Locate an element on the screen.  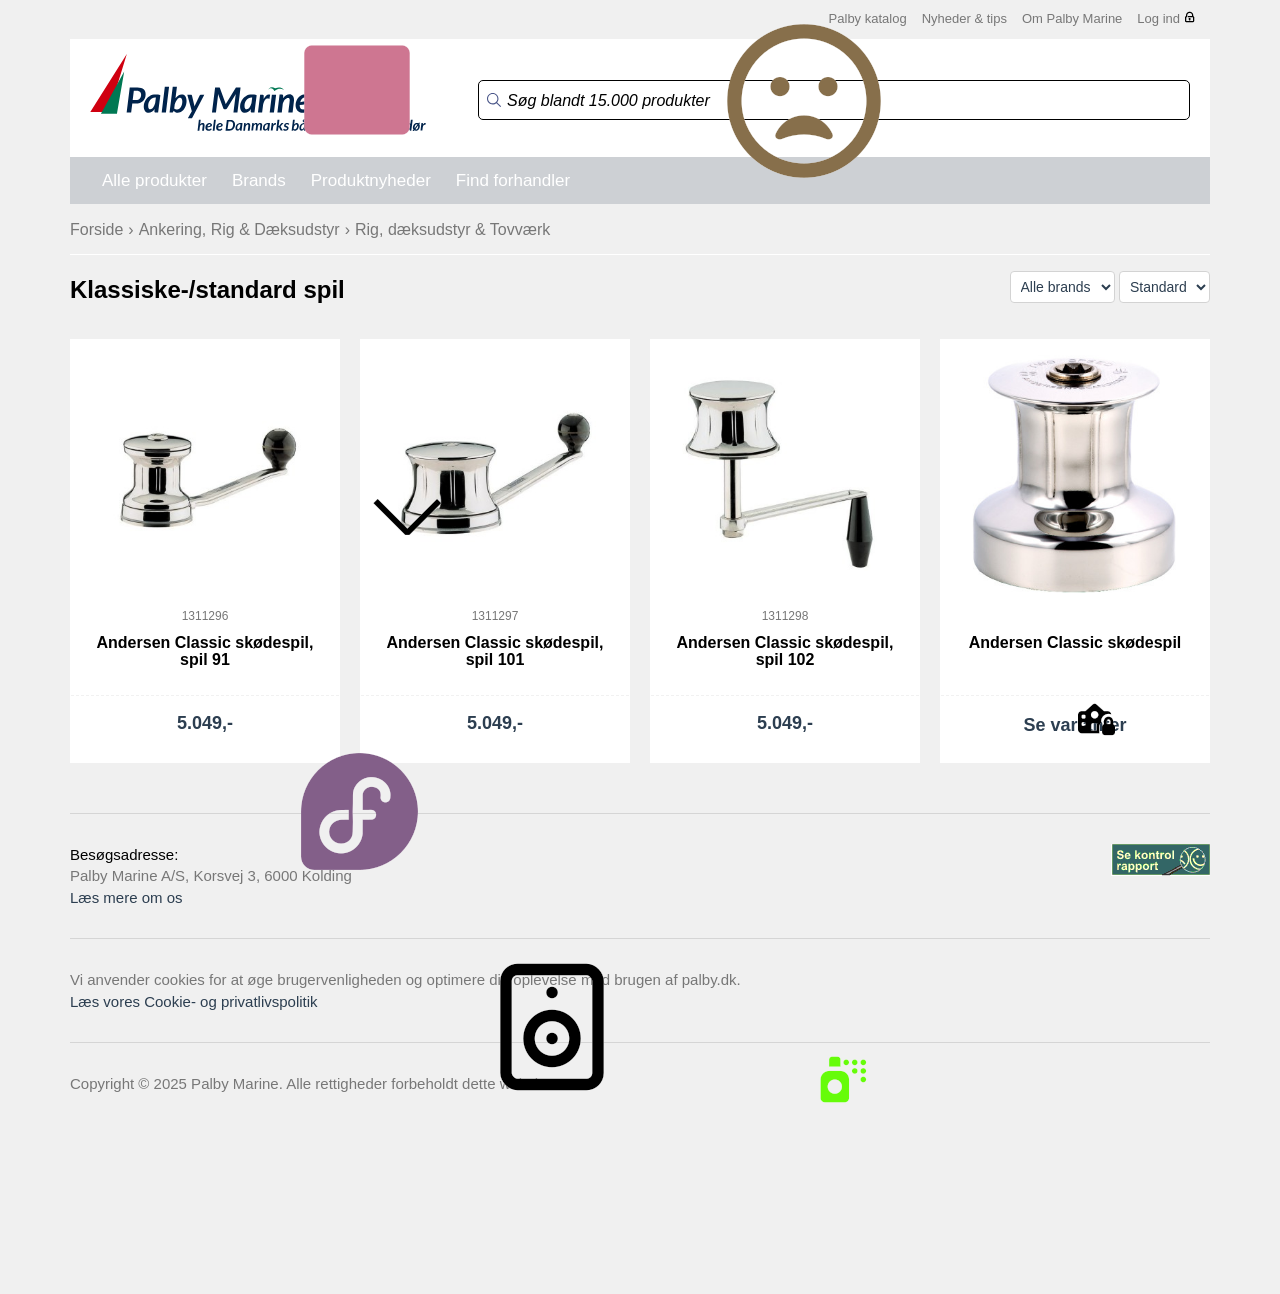
access spray or paint tools is located at coordinates (840, 1079).